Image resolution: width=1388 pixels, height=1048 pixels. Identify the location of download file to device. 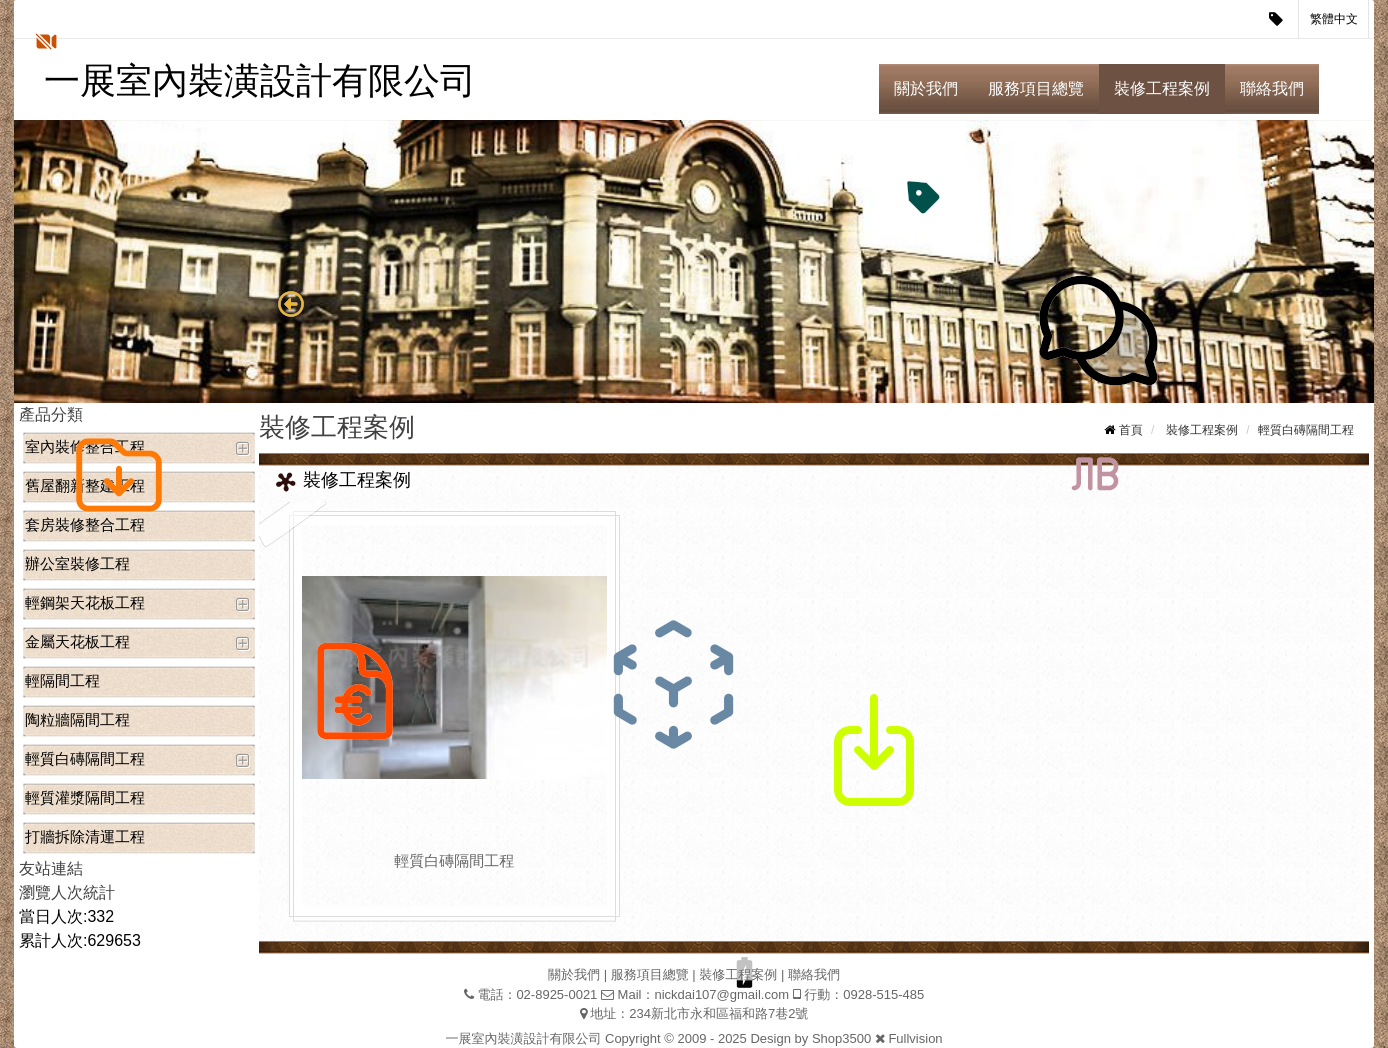
(874, 750).